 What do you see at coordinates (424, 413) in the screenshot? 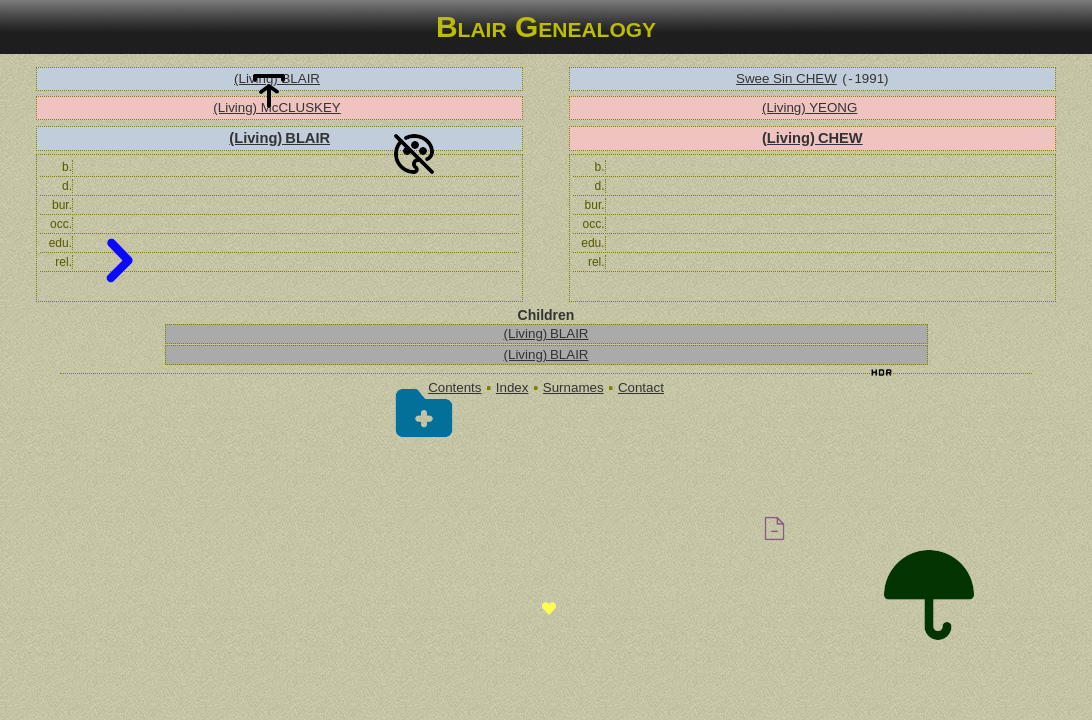
I see `create a new folder` at bounding box center [424, 413].